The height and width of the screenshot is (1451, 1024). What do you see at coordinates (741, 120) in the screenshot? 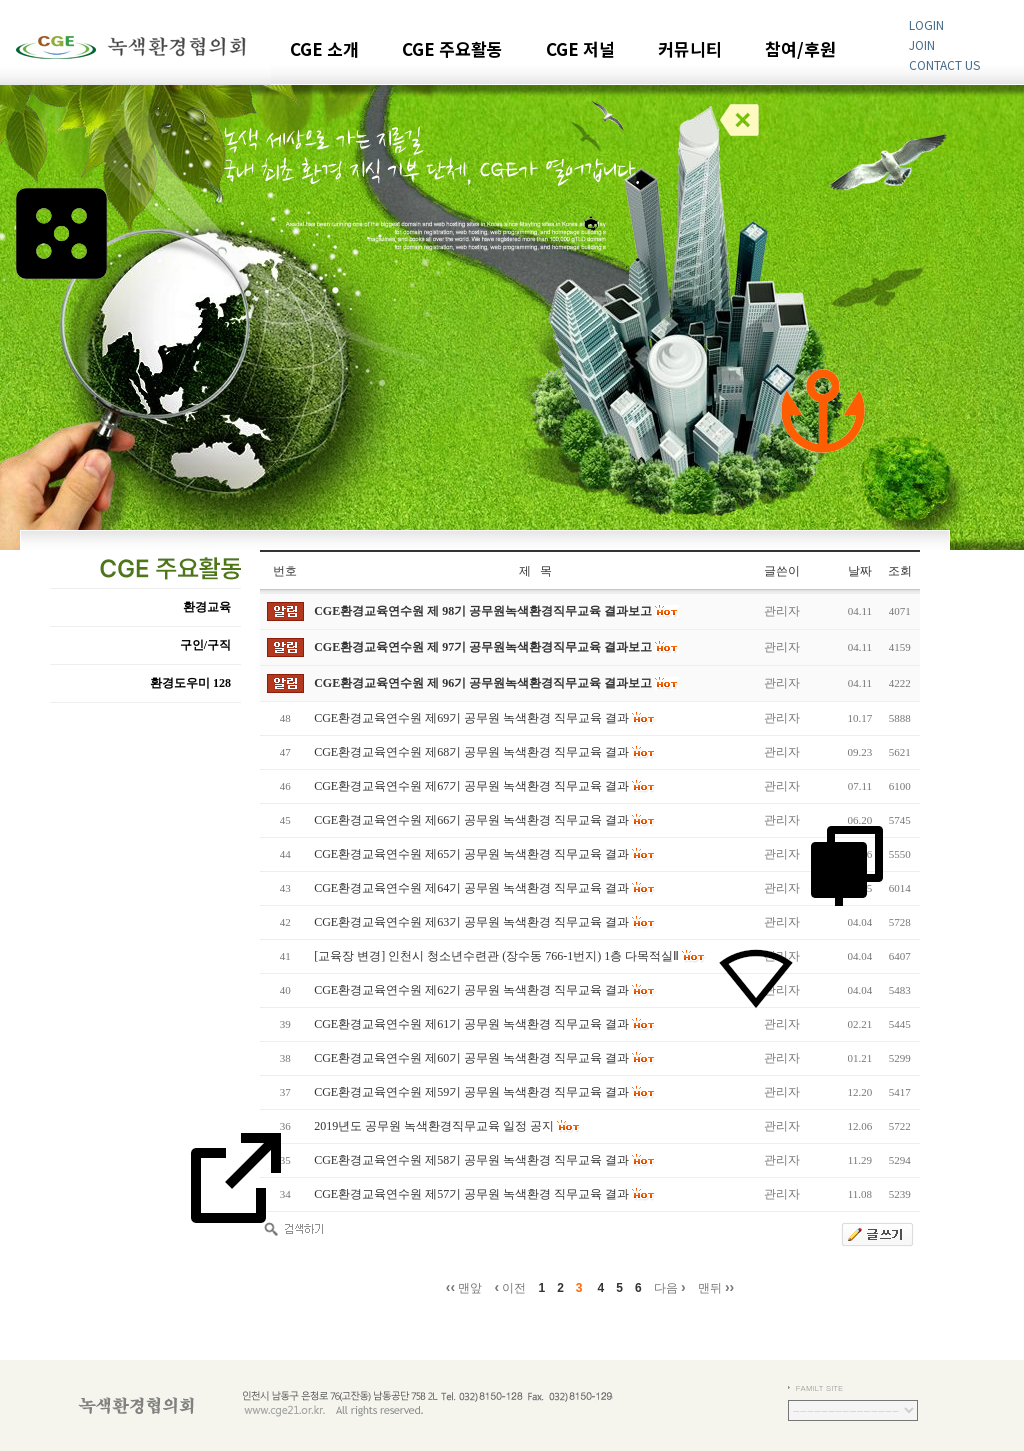
I see `delete previous character or backspace` at bounding box center [741, 120].